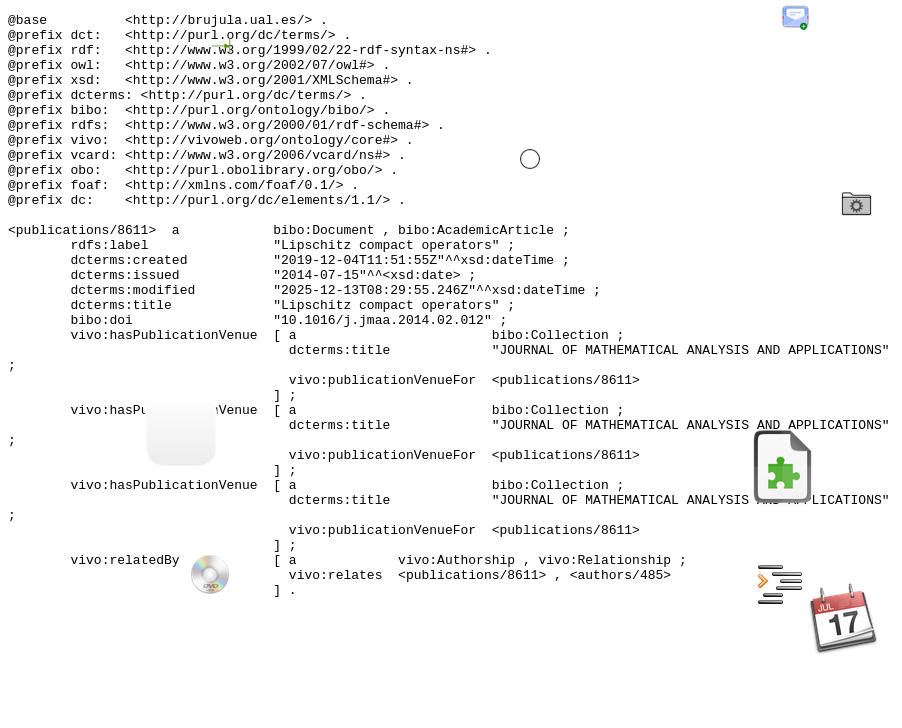 Image resolution: width=902 pixels, height=728 pixels. Describe the element at coordinates (530, 159) in the screenshot. I see `indicates fullwidth input mode is active` at that location.